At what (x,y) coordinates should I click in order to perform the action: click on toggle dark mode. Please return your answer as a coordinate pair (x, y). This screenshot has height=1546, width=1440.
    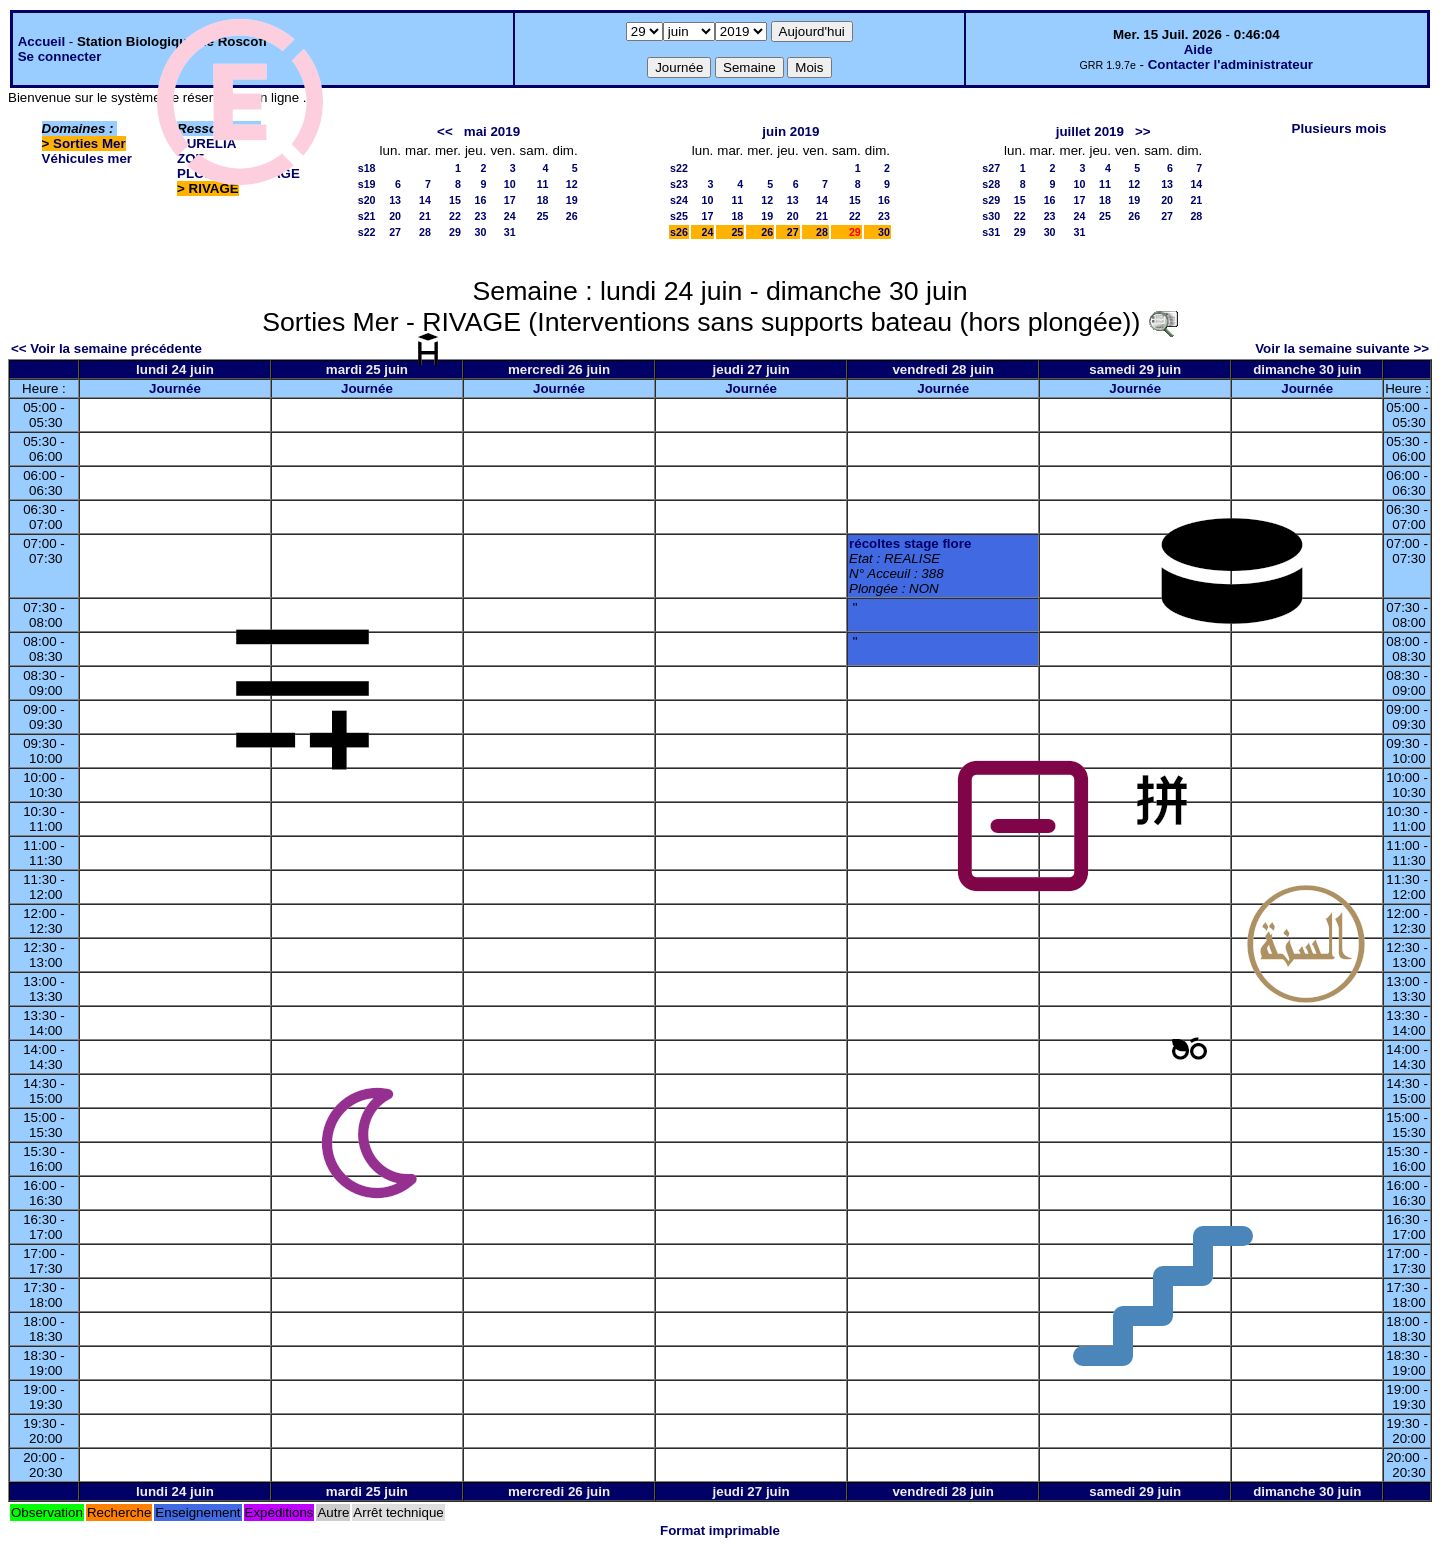
    Looking at the image, I should click on (377, 1143).